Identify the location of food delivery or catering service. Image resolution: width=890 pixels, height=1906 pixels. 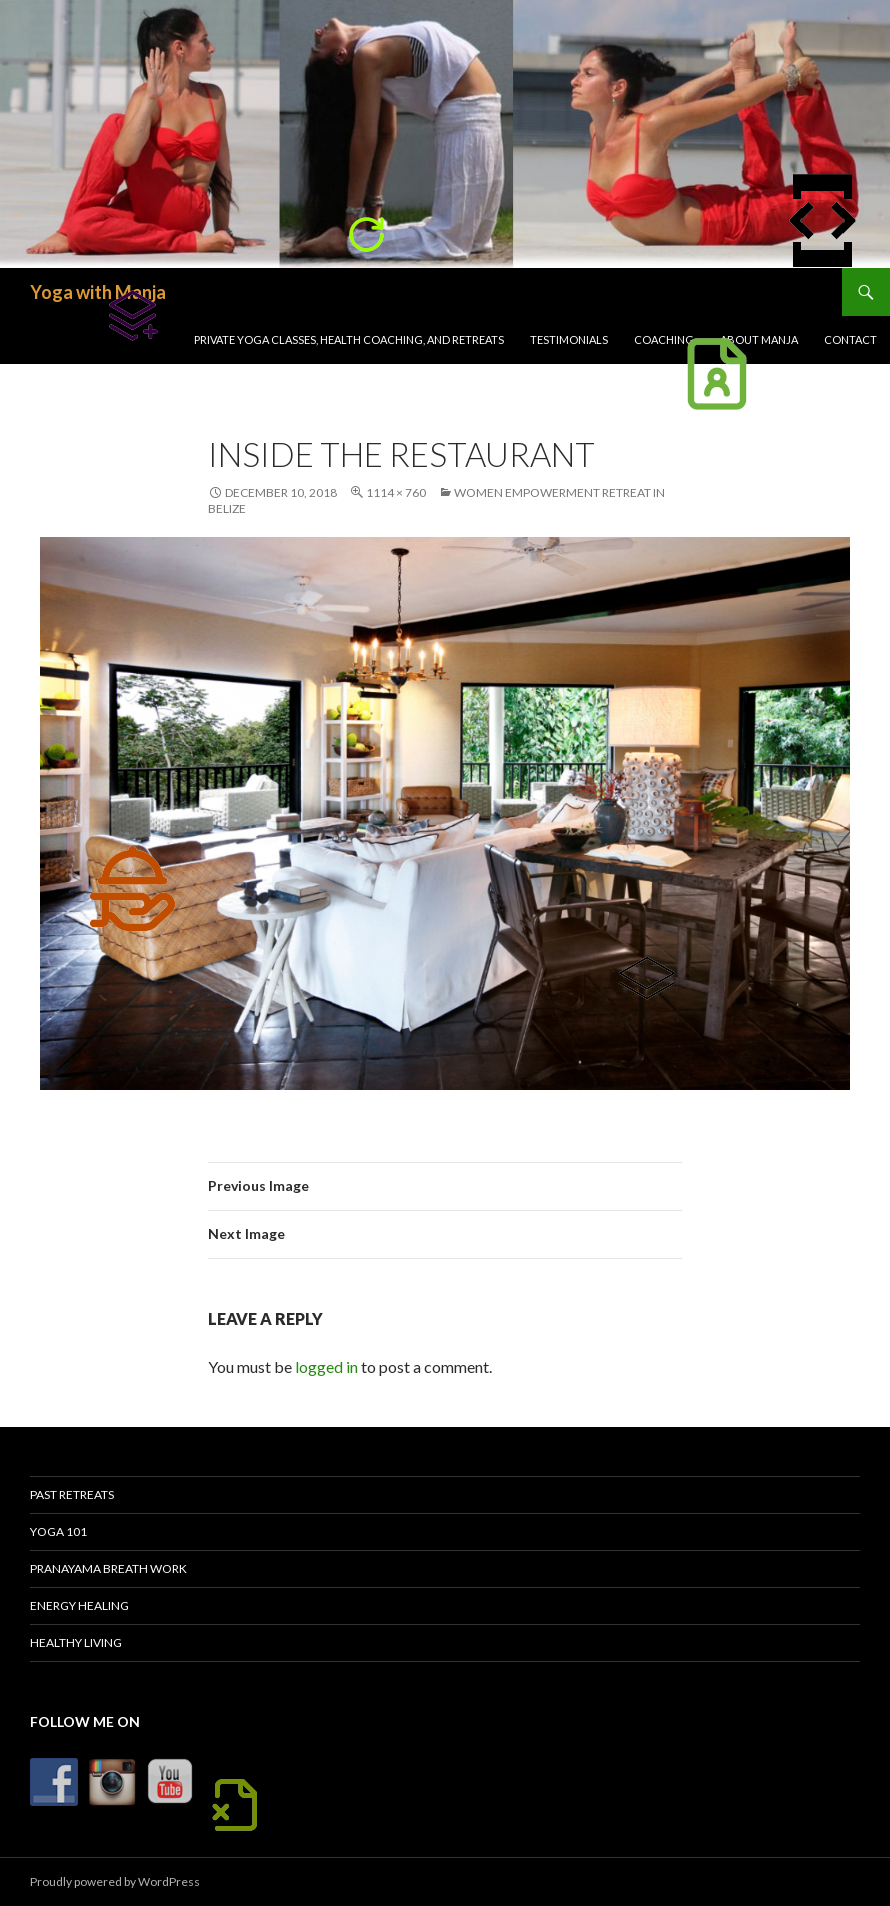
(132, 888).